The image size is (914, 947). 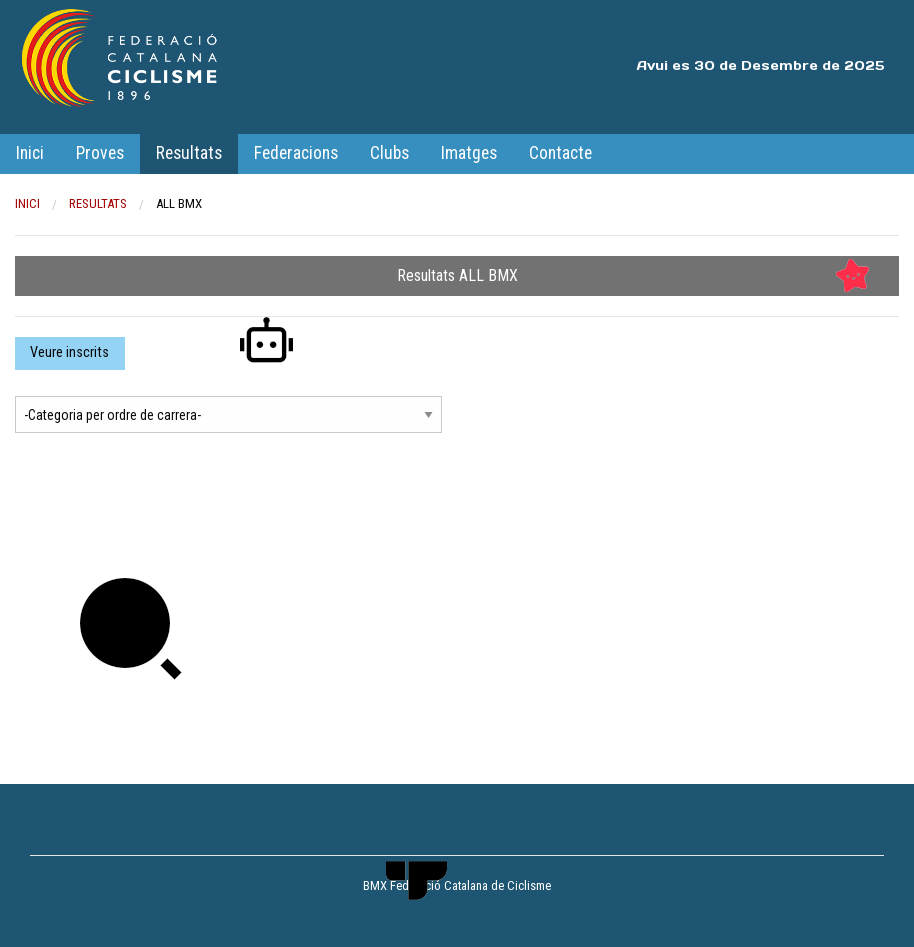 I want to click on visit top.gg website, so click(x=416, y=880).